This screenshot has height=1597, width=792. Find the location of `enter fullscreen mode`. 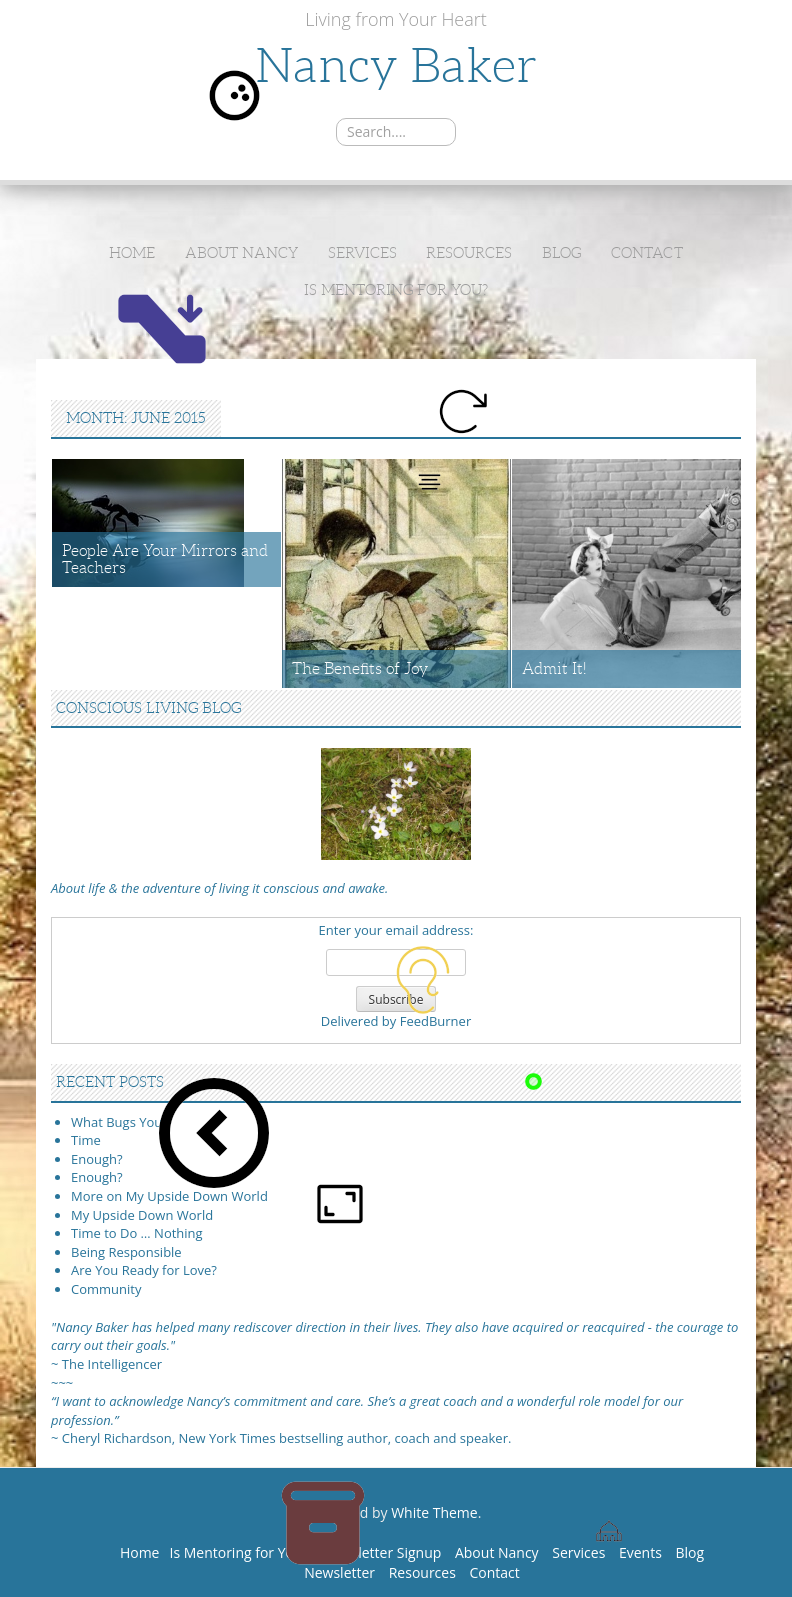

enter fullscreen mode is located at coordinates (340, 1204).